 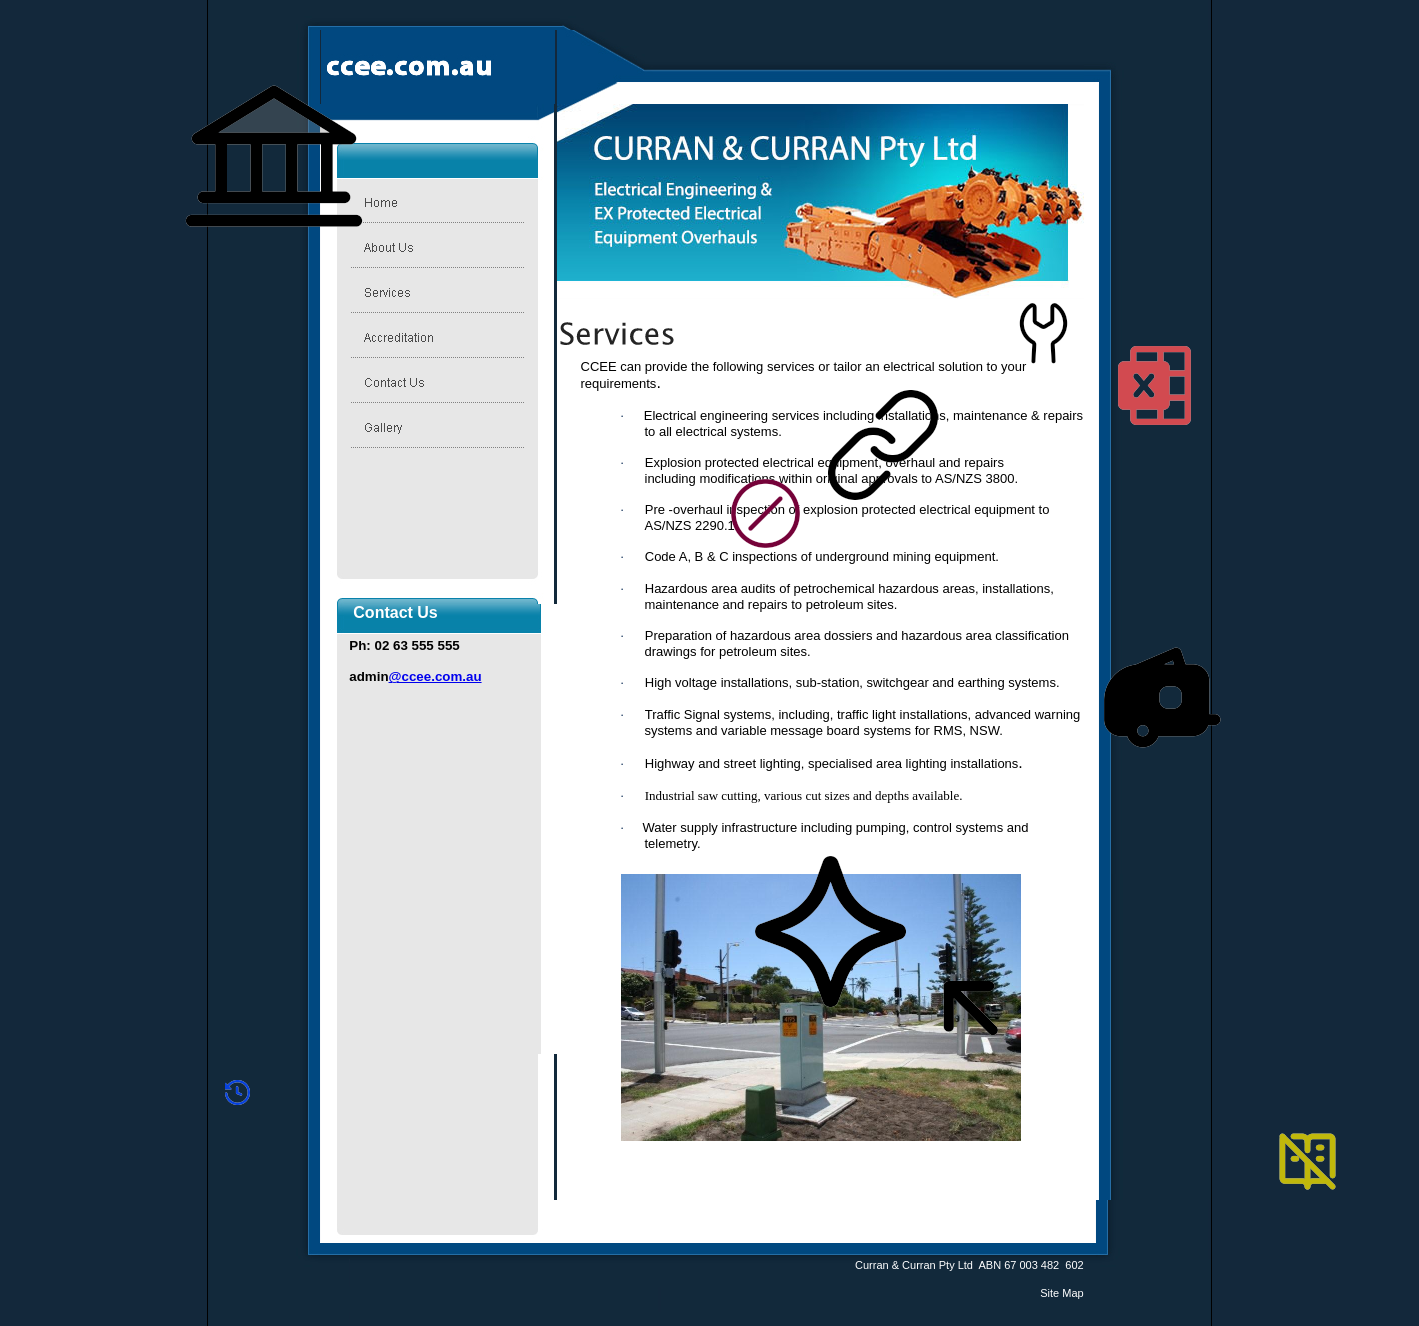 What do you see at coordinates (883, 445) in the screenshot?
I see `copy or share a link` at bounding box center [883, 445].